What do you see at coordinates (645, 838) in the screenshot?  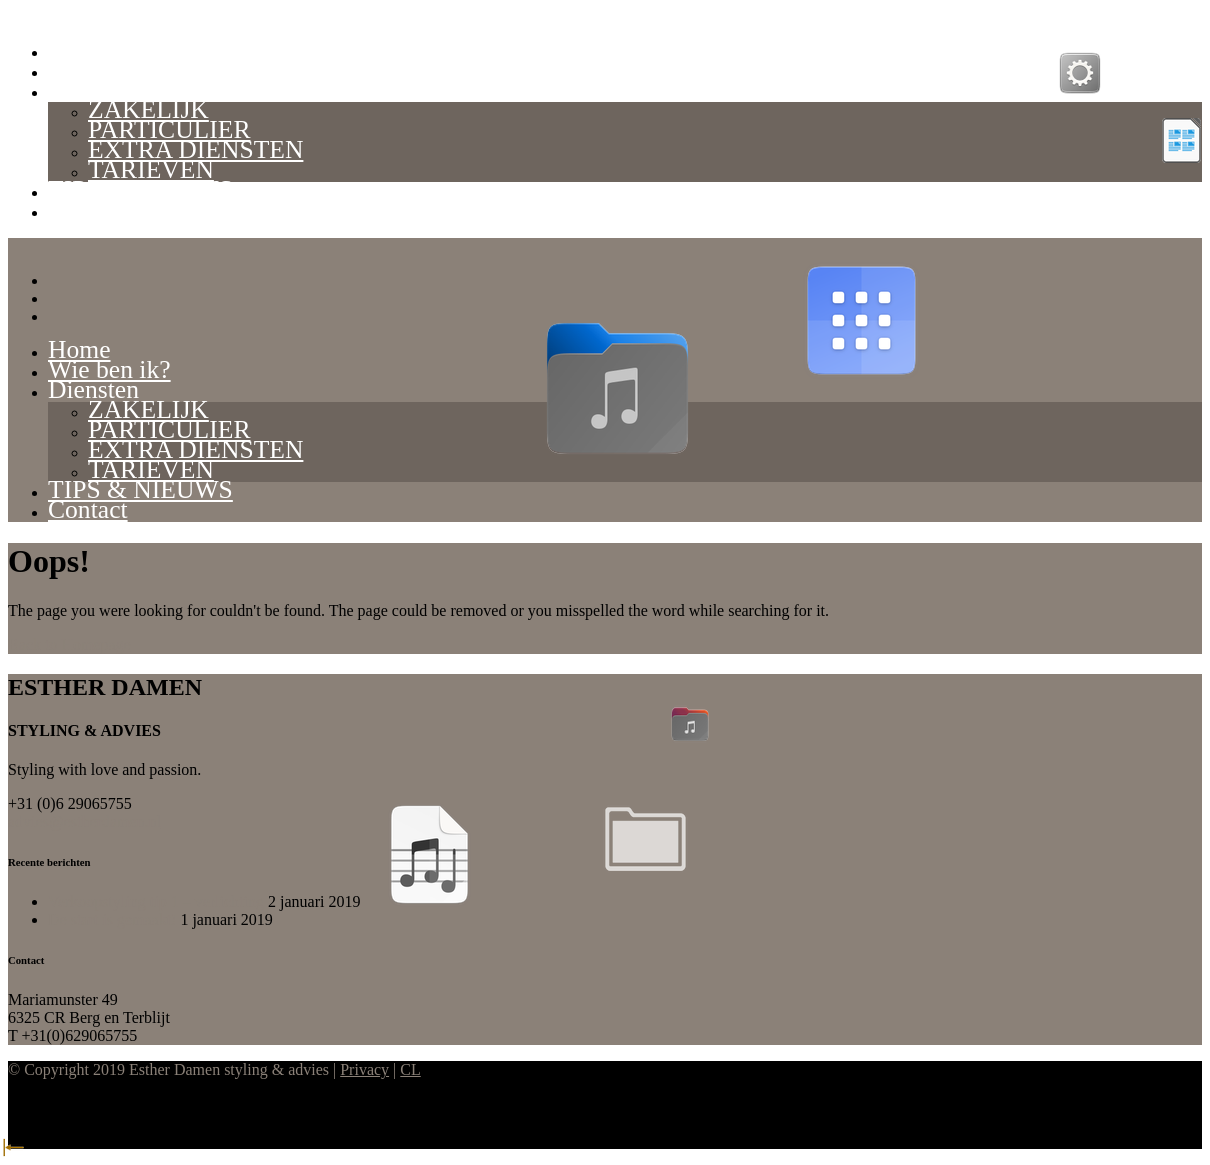 I see `access your iMovie media library` at bounding box center [645, 838].